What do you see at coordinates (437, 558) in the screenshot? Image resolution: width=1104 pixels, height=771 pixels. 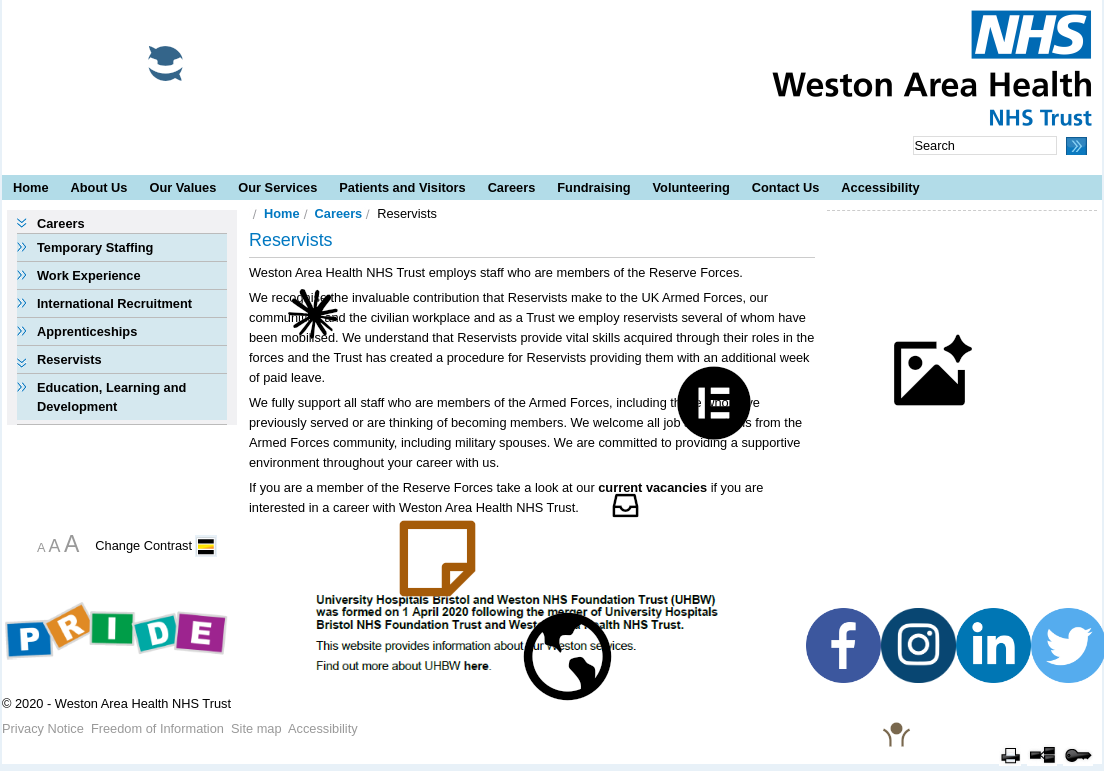 I see `create a new sticky note` at bounding box center [437, 558].